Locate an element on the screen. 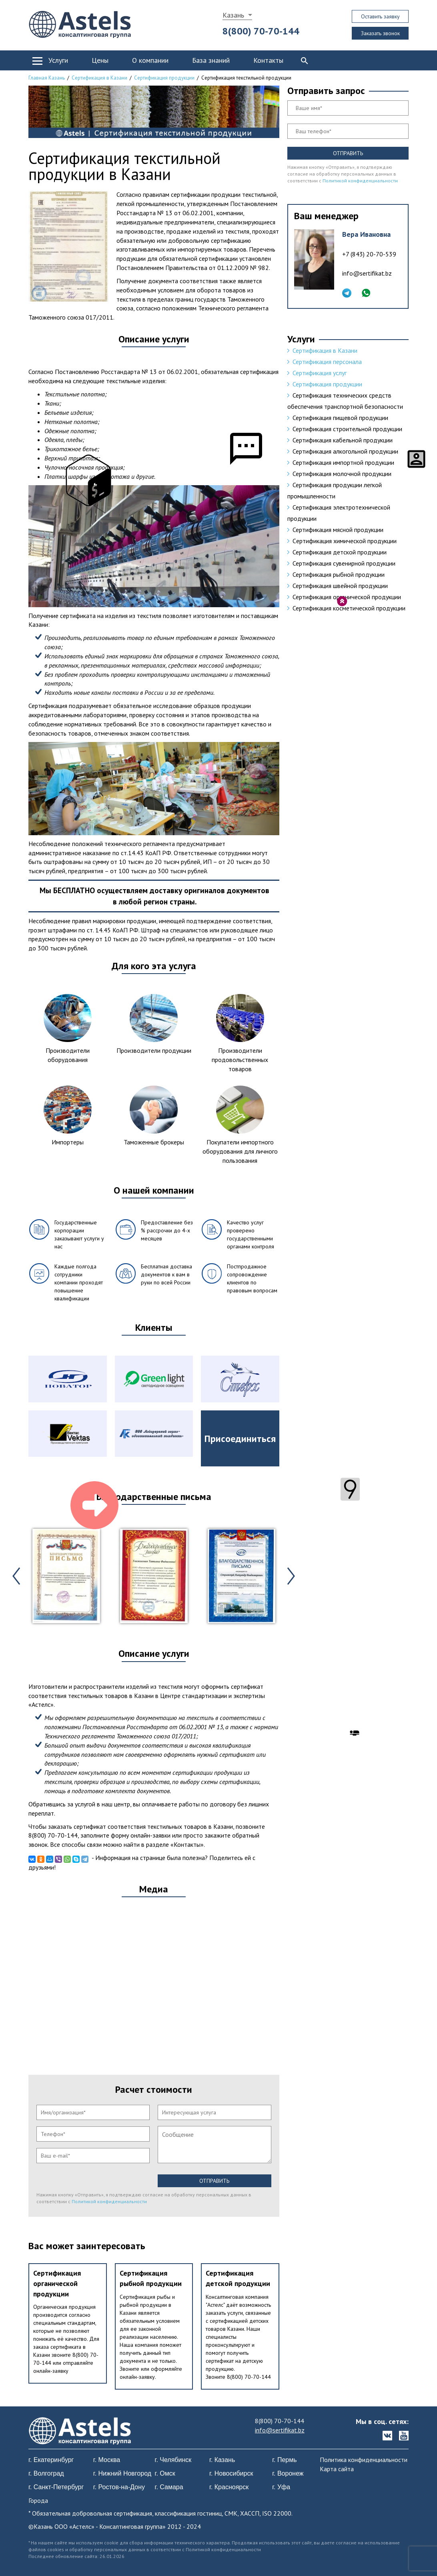  open bash terminal is located at coordinates (88, 480).